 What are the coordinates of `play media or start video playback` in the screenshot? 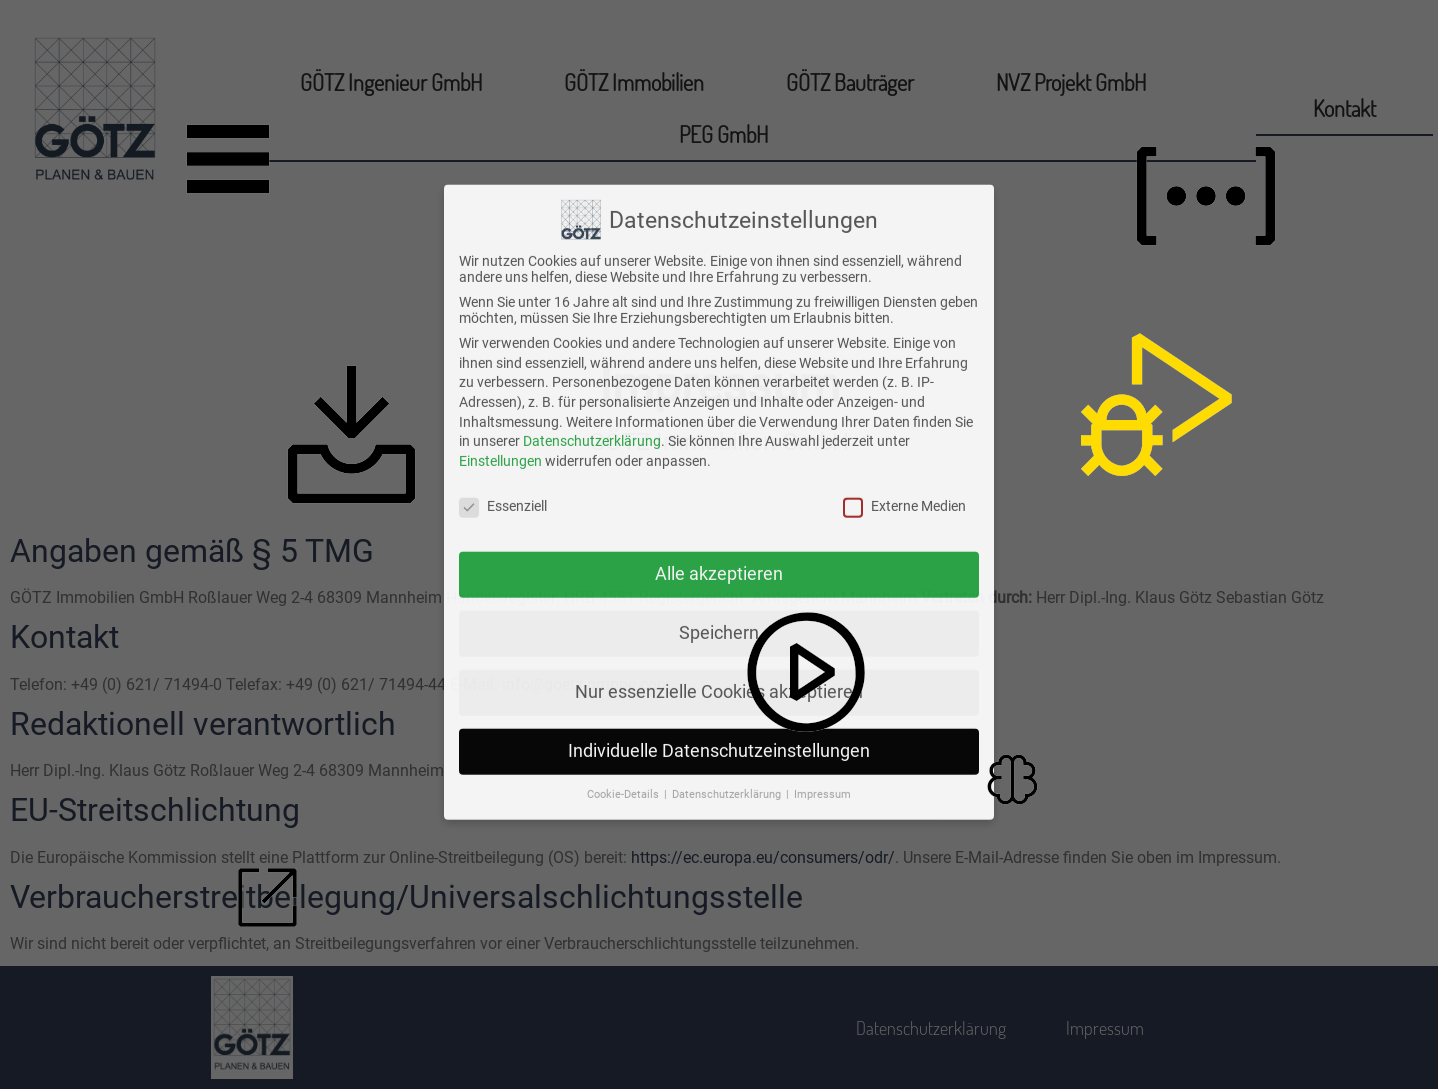 It's located at (807, 672).